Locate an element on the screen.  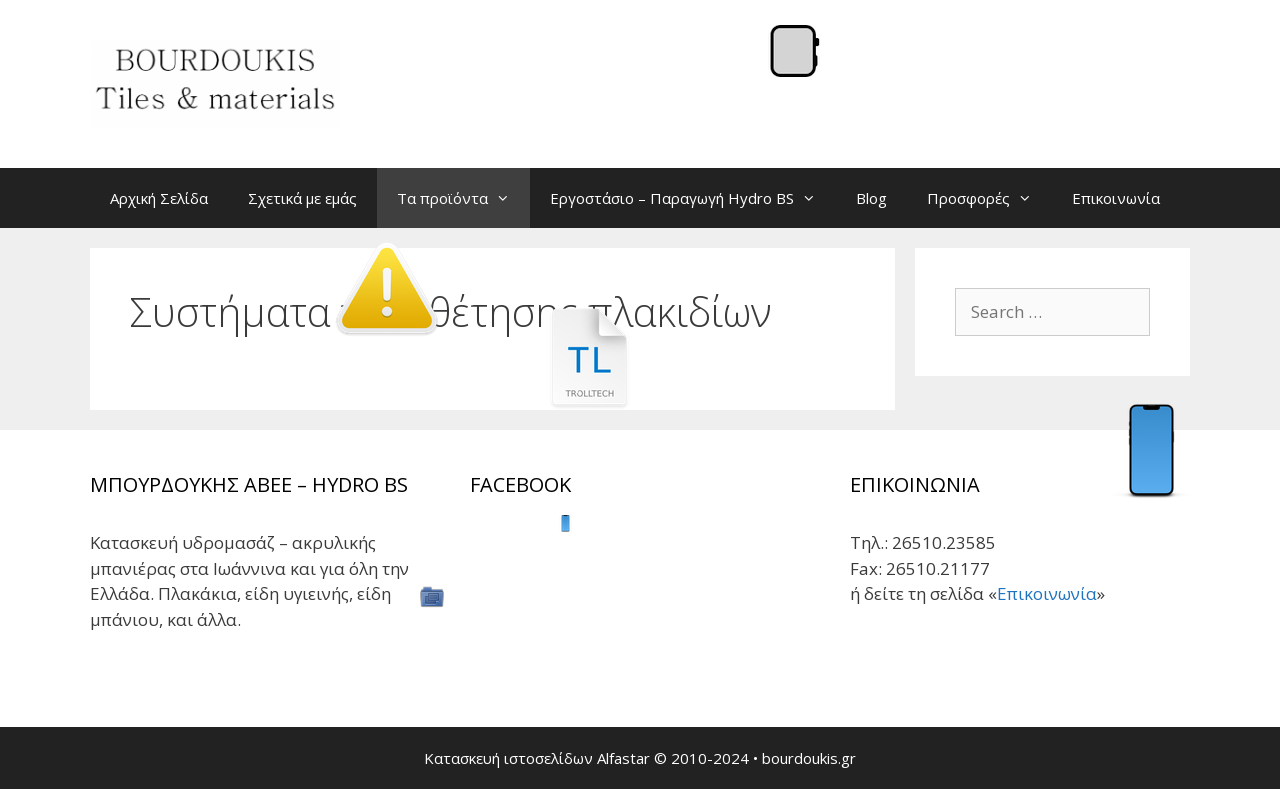
access media library content folder is located at coordinates (432, 597).